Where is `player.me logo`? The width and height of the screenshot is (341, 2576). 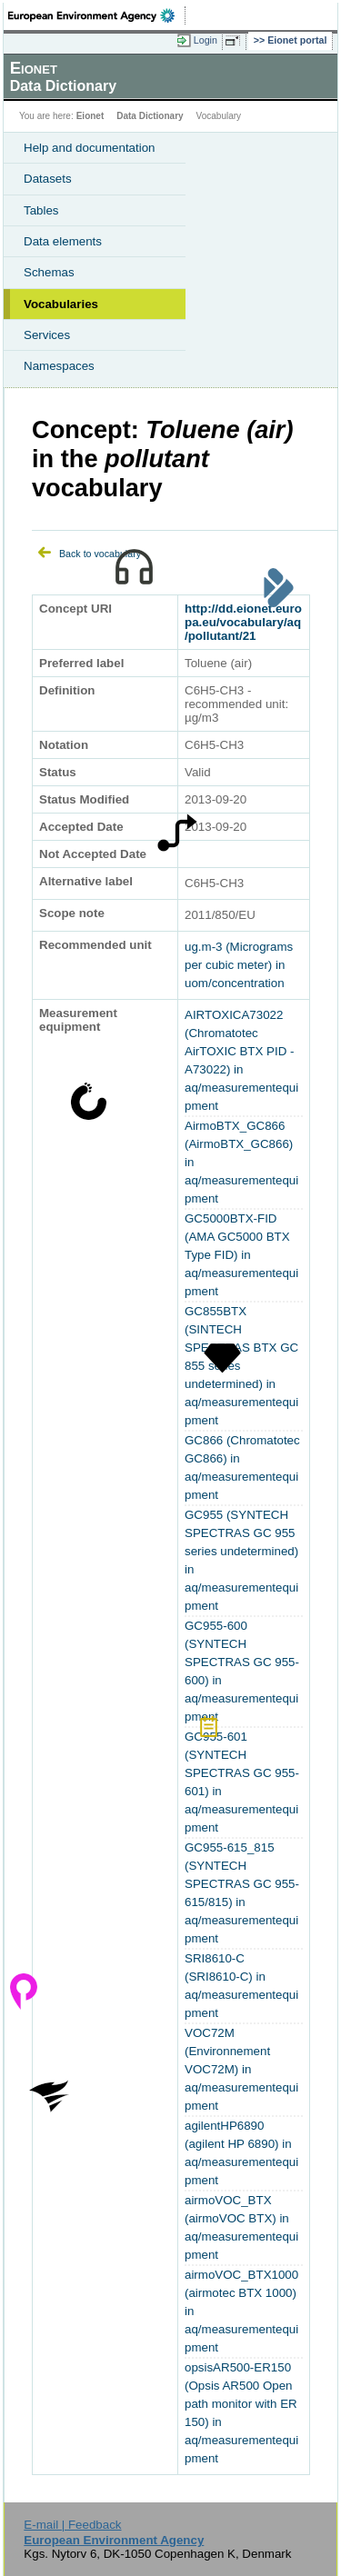 player.me logo is located at coordinates (24, 1992).